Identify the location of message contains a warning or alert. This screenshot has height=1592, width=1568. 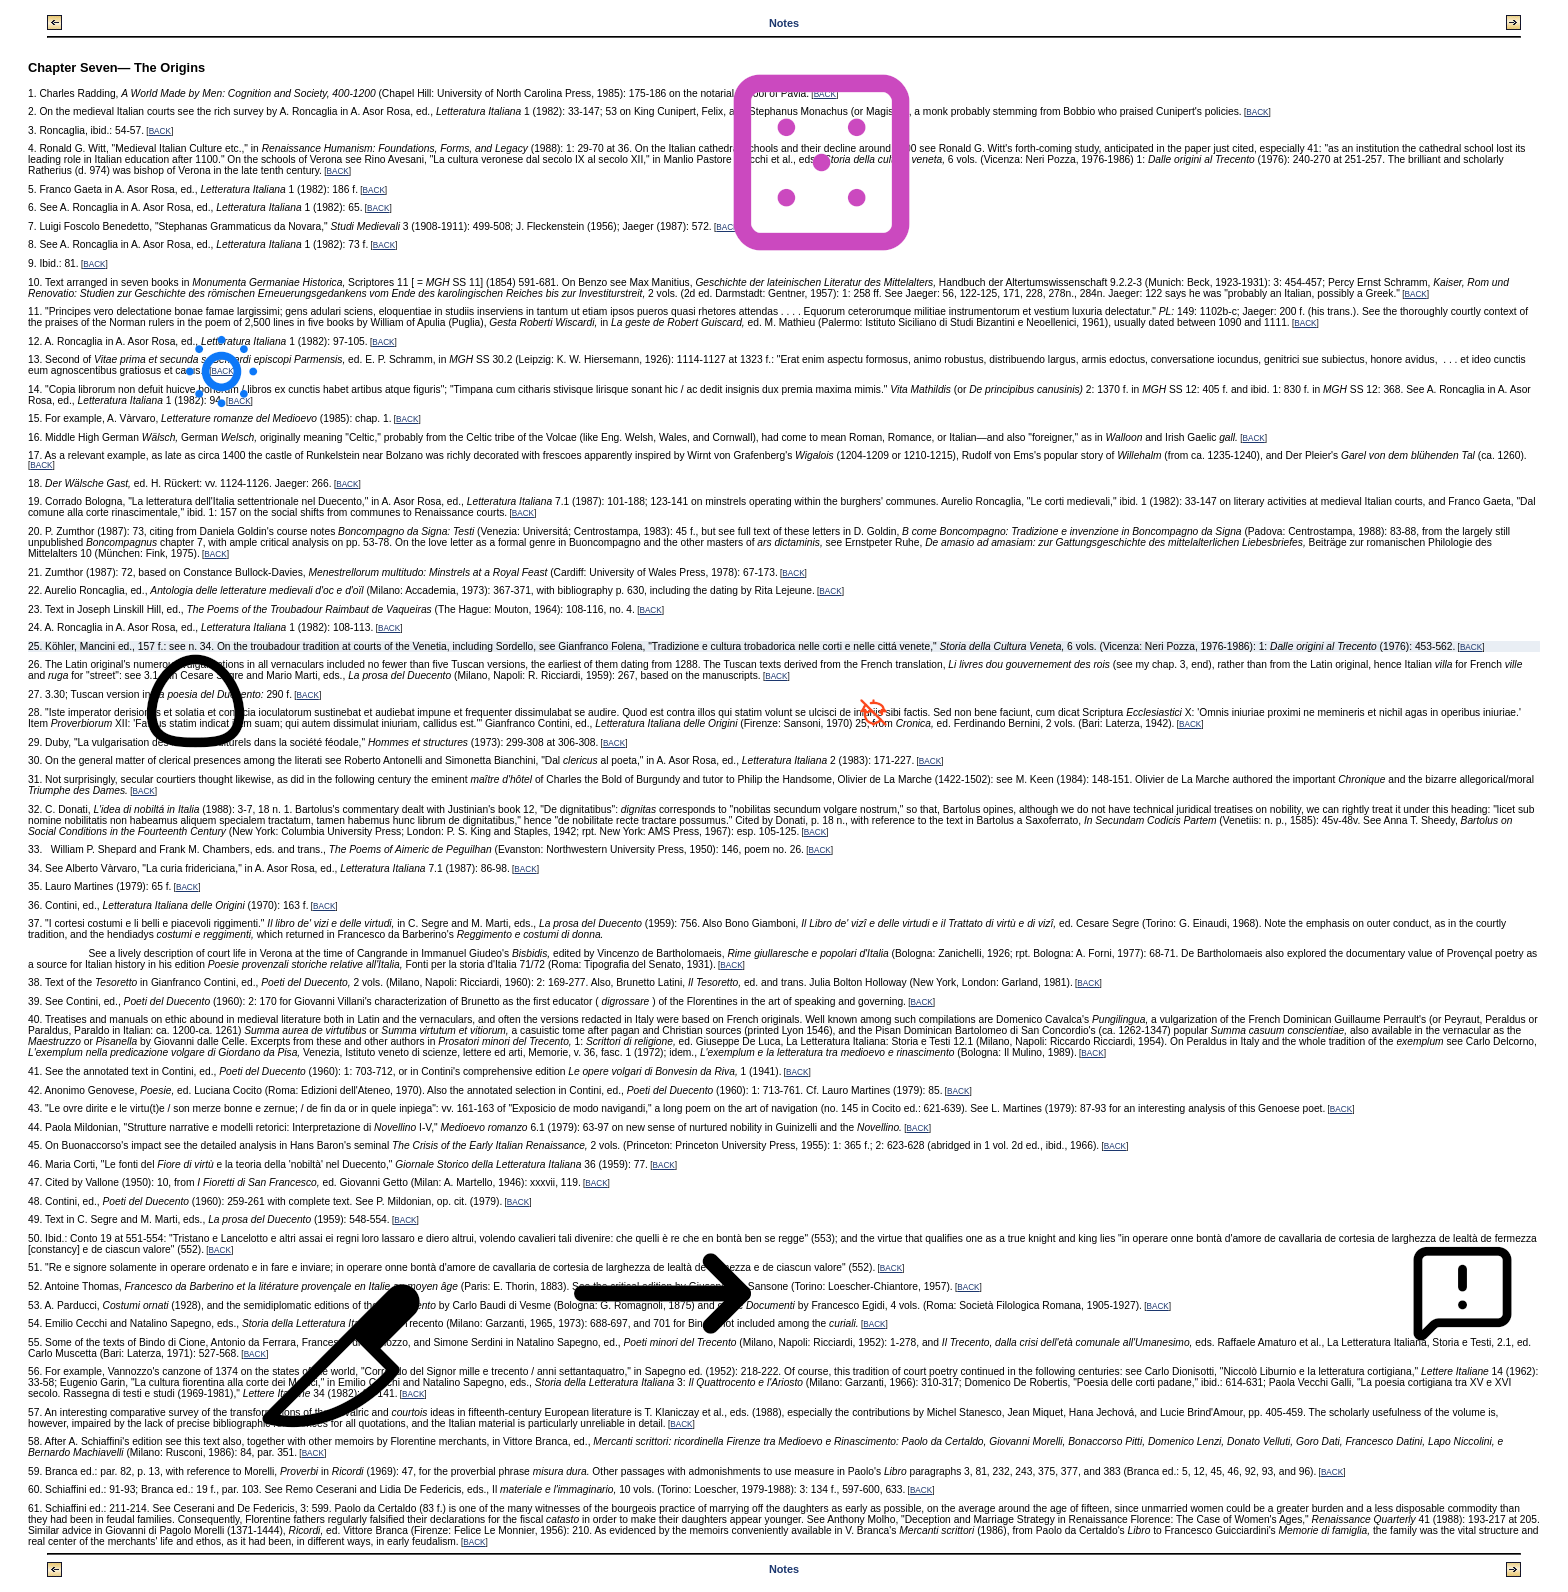
(1462, 1291).